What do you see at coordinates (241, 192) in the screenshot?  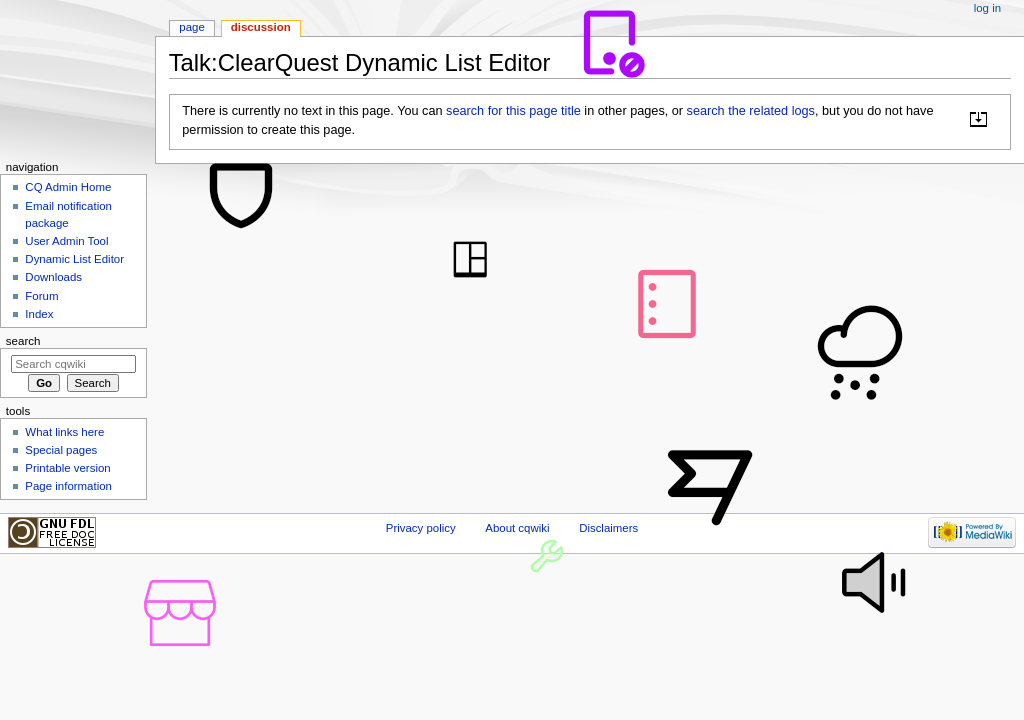 I see `access security or privacy settings` at bounding box center [241, 192].